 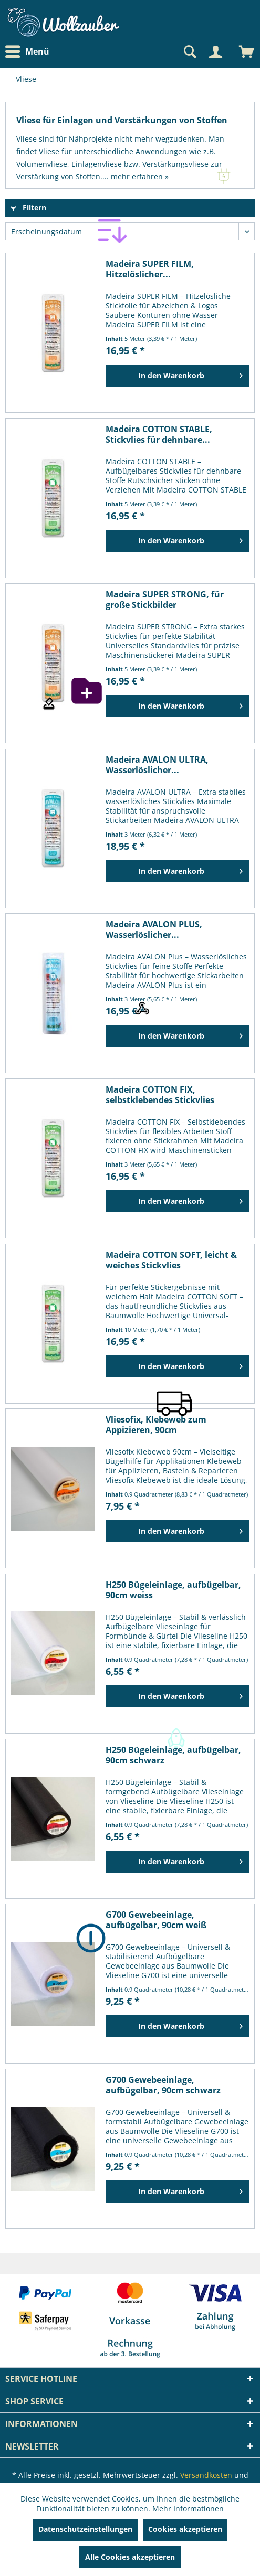 What do you see at coordinates (49, 703) in the screenshot?
I see `cast your vote or submit a ballot` at bounding box center [49, 703].